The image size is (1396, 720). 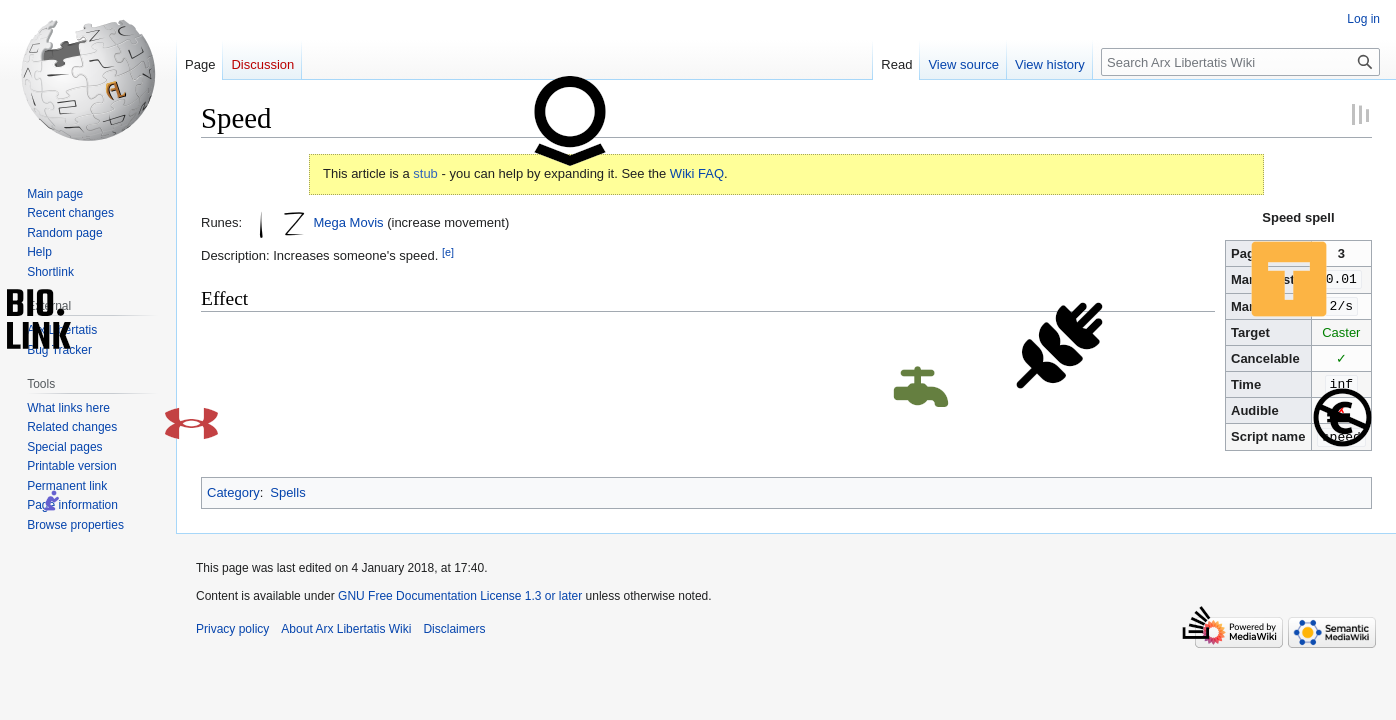 I want to click on indicates a prayer or meditation feature, so click(x=51, y=500).